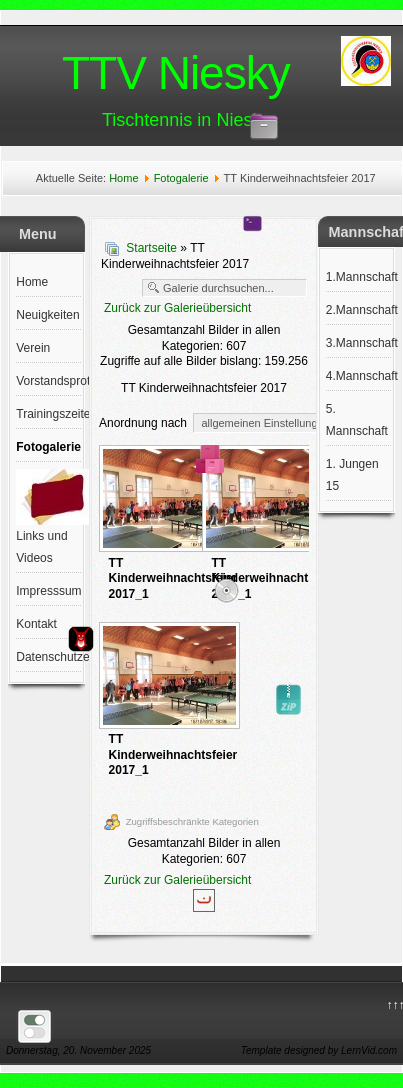  I want to click on open the file manager, so click(264, 126).